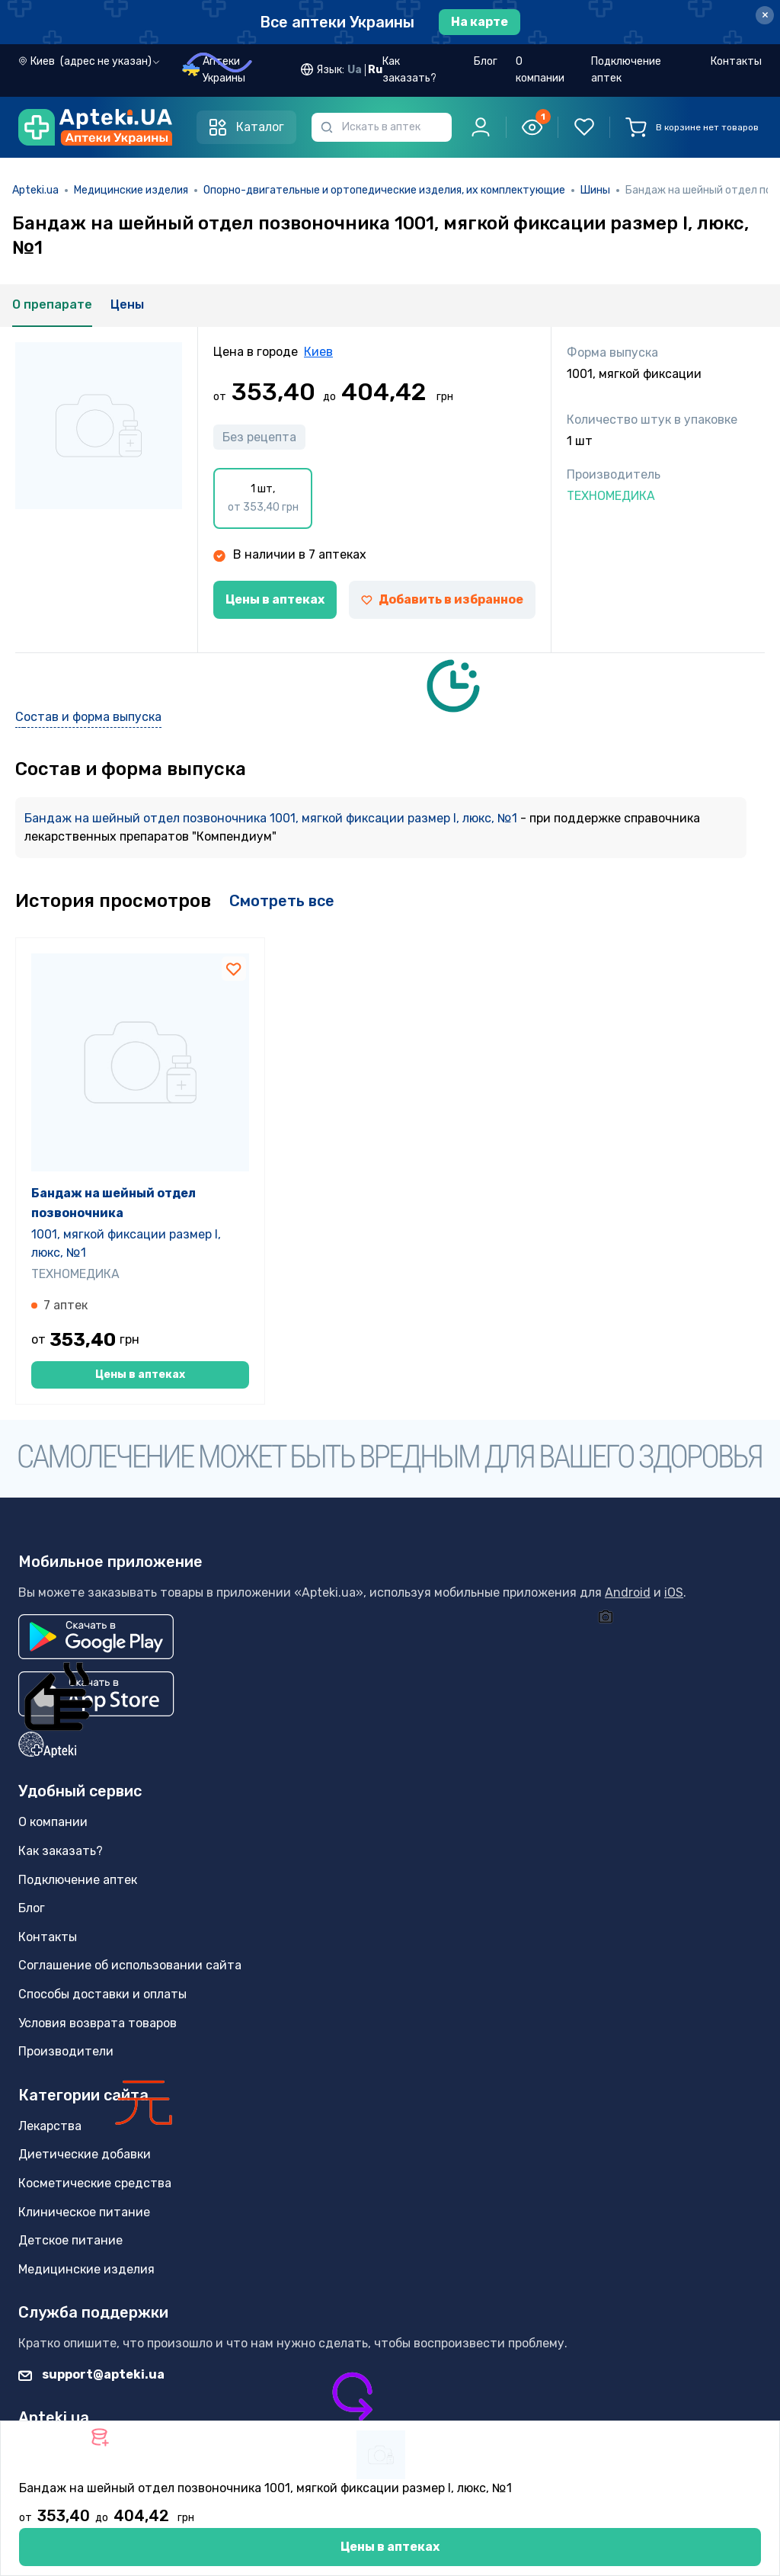 Image resolution: width=780 pixels, height=2576 pixels. What do you see at coordinates (606, 1617) in the screenshot?
I see `take a photo` at bounding box center [606, 1617].